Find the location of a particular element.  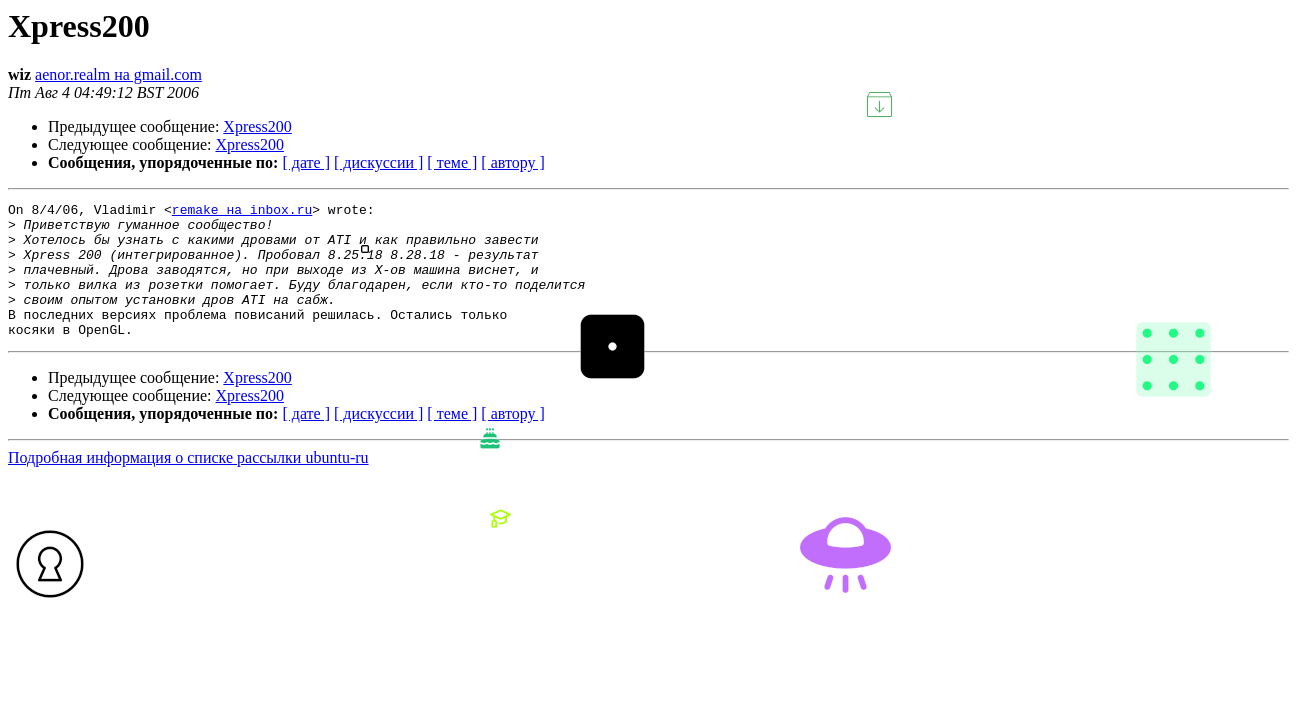

access sci-fi or space-themed content is located at coordinates (845, 553).